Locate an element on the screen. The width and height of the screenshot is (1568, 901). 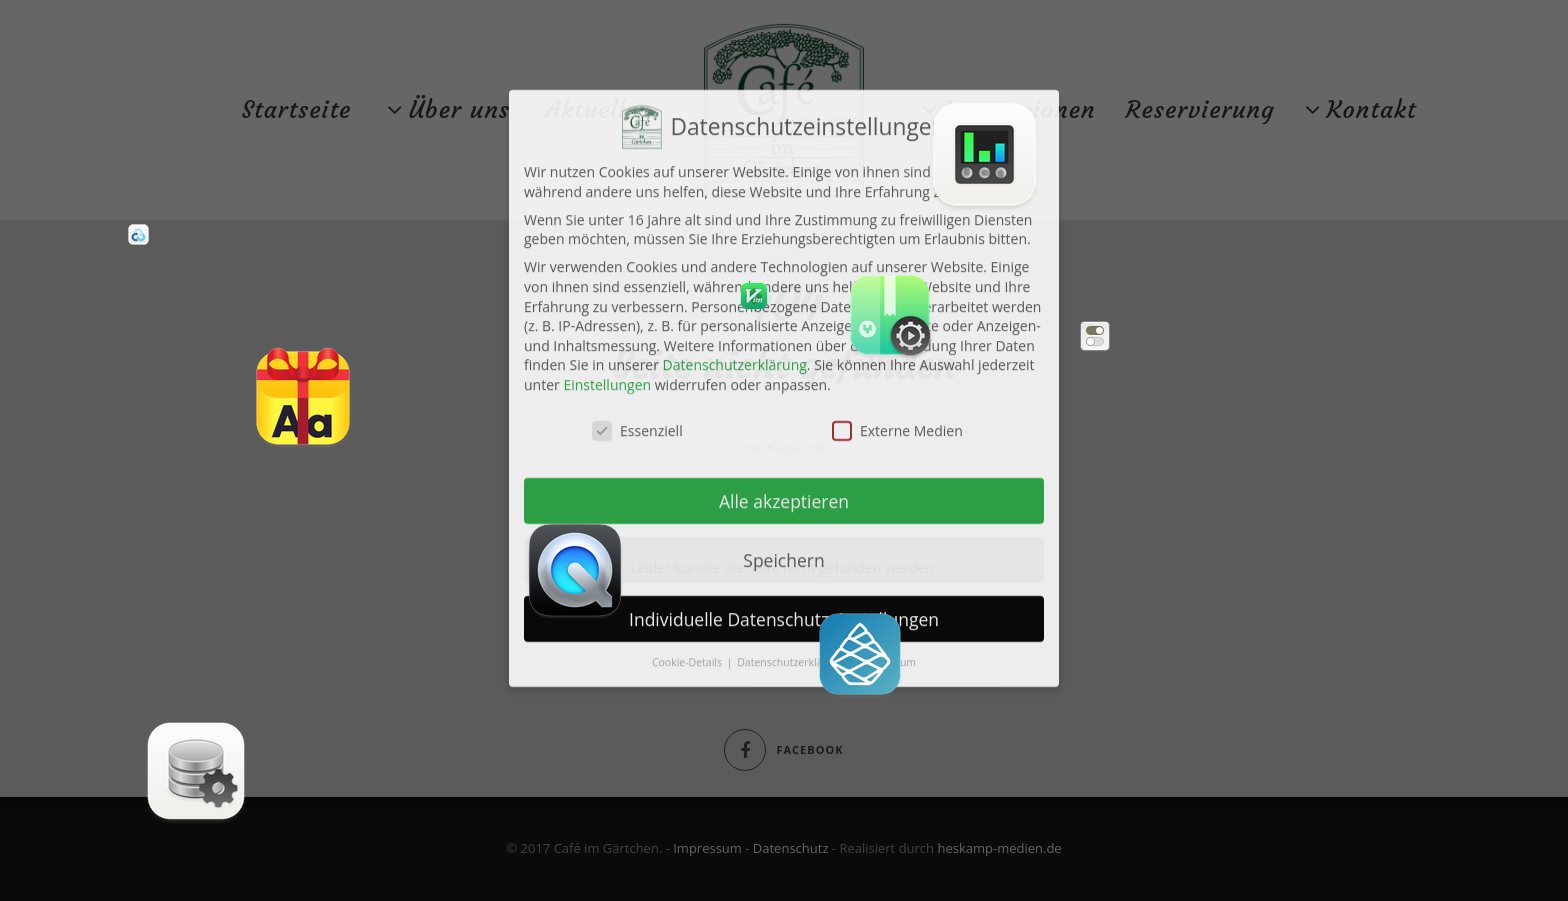
open vim text editor is located at coordinates (754, 296).